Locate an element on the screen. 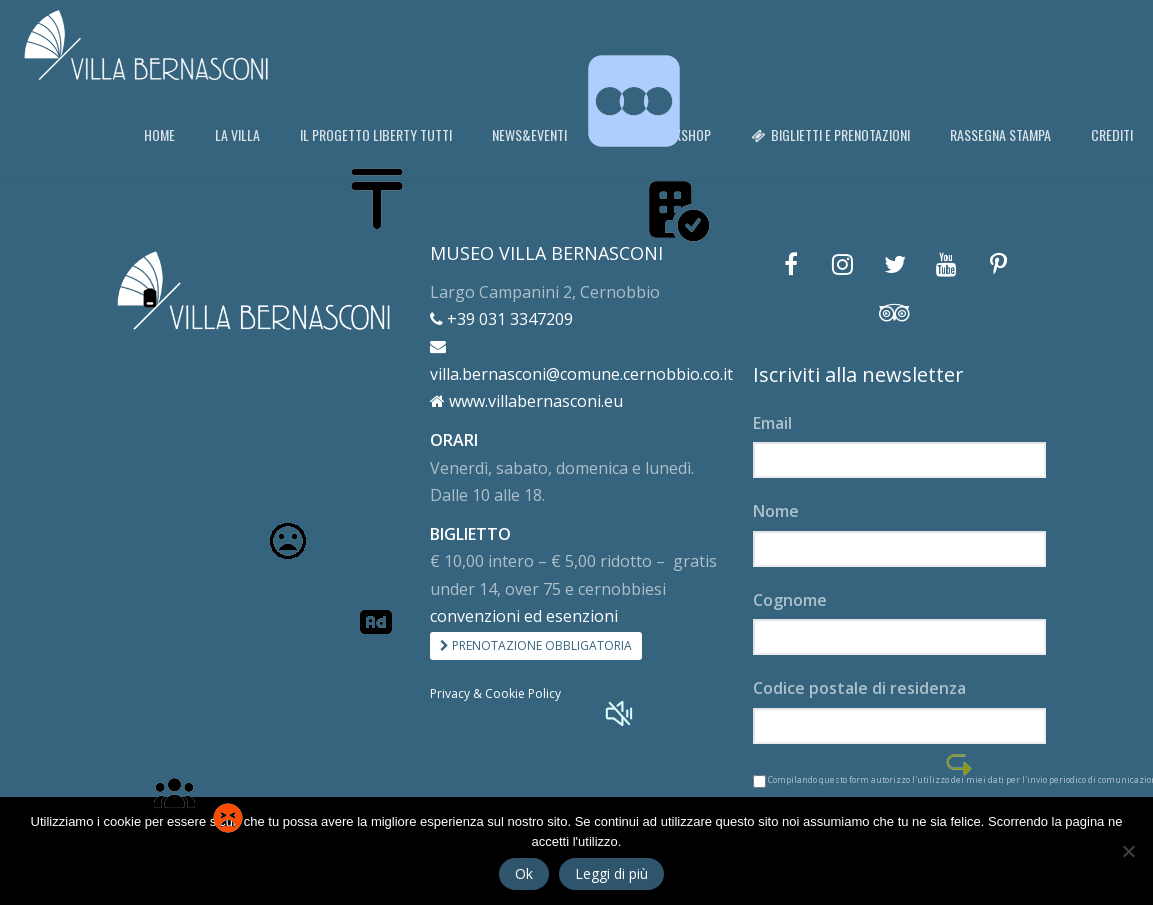 The width and height of the screenshot is (1153, 905). mute audio is located at coordinates (618, 713).